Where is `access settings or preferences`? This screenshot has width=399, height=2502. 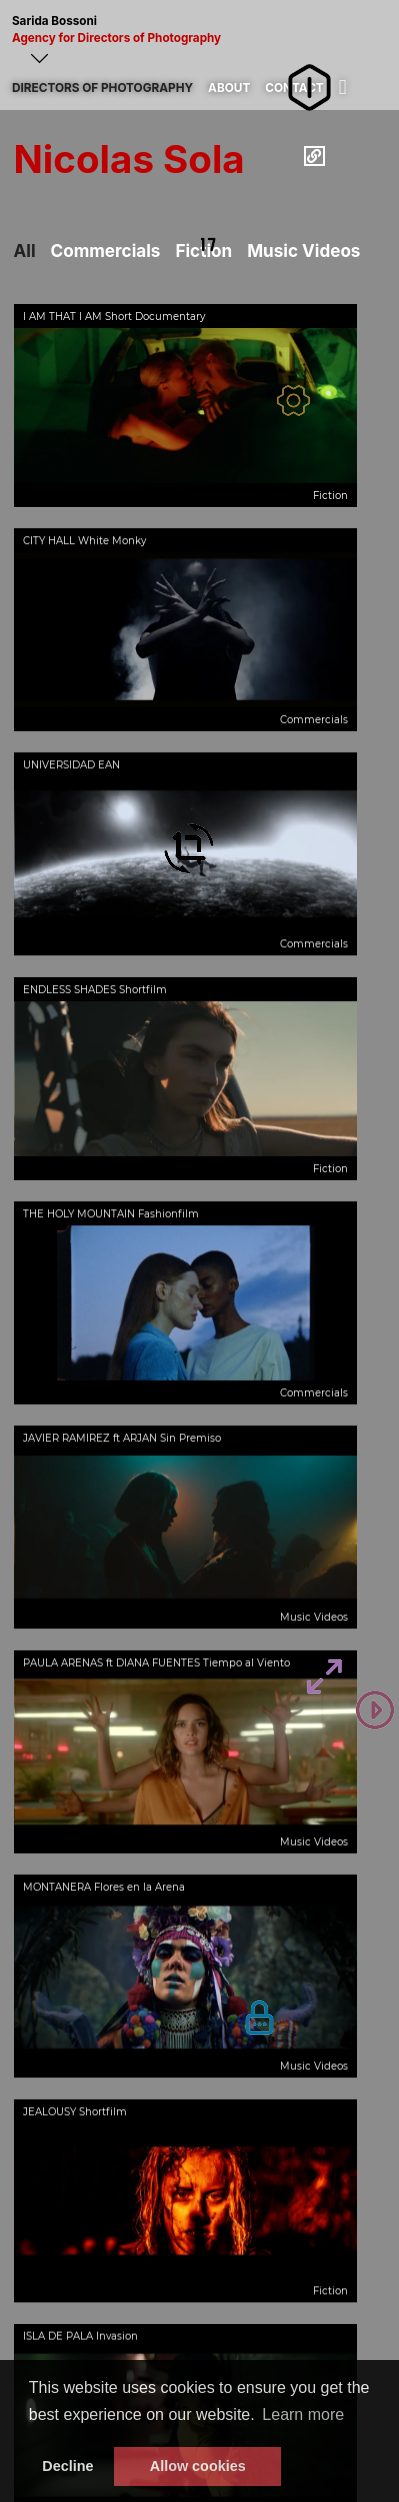
access settings or preferences is located at coordinates (293, 400).